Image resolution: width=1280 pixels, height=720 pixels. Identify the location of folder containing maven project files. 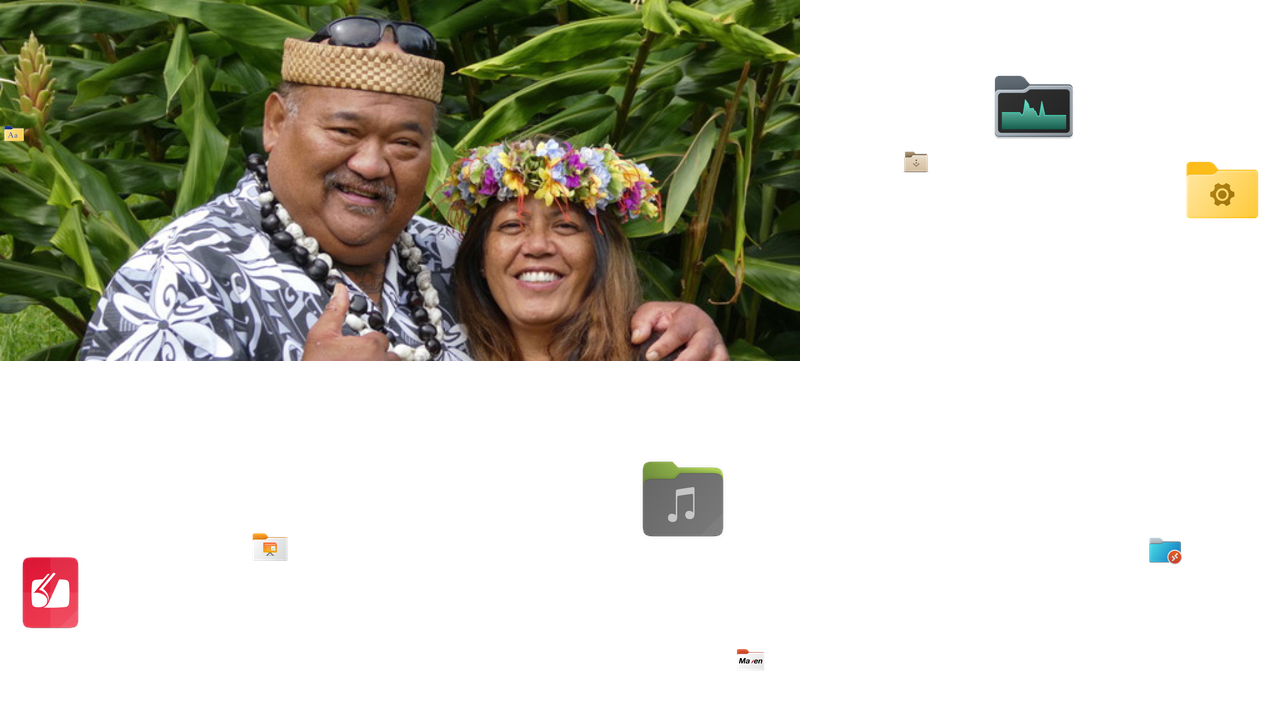
(750, 660).